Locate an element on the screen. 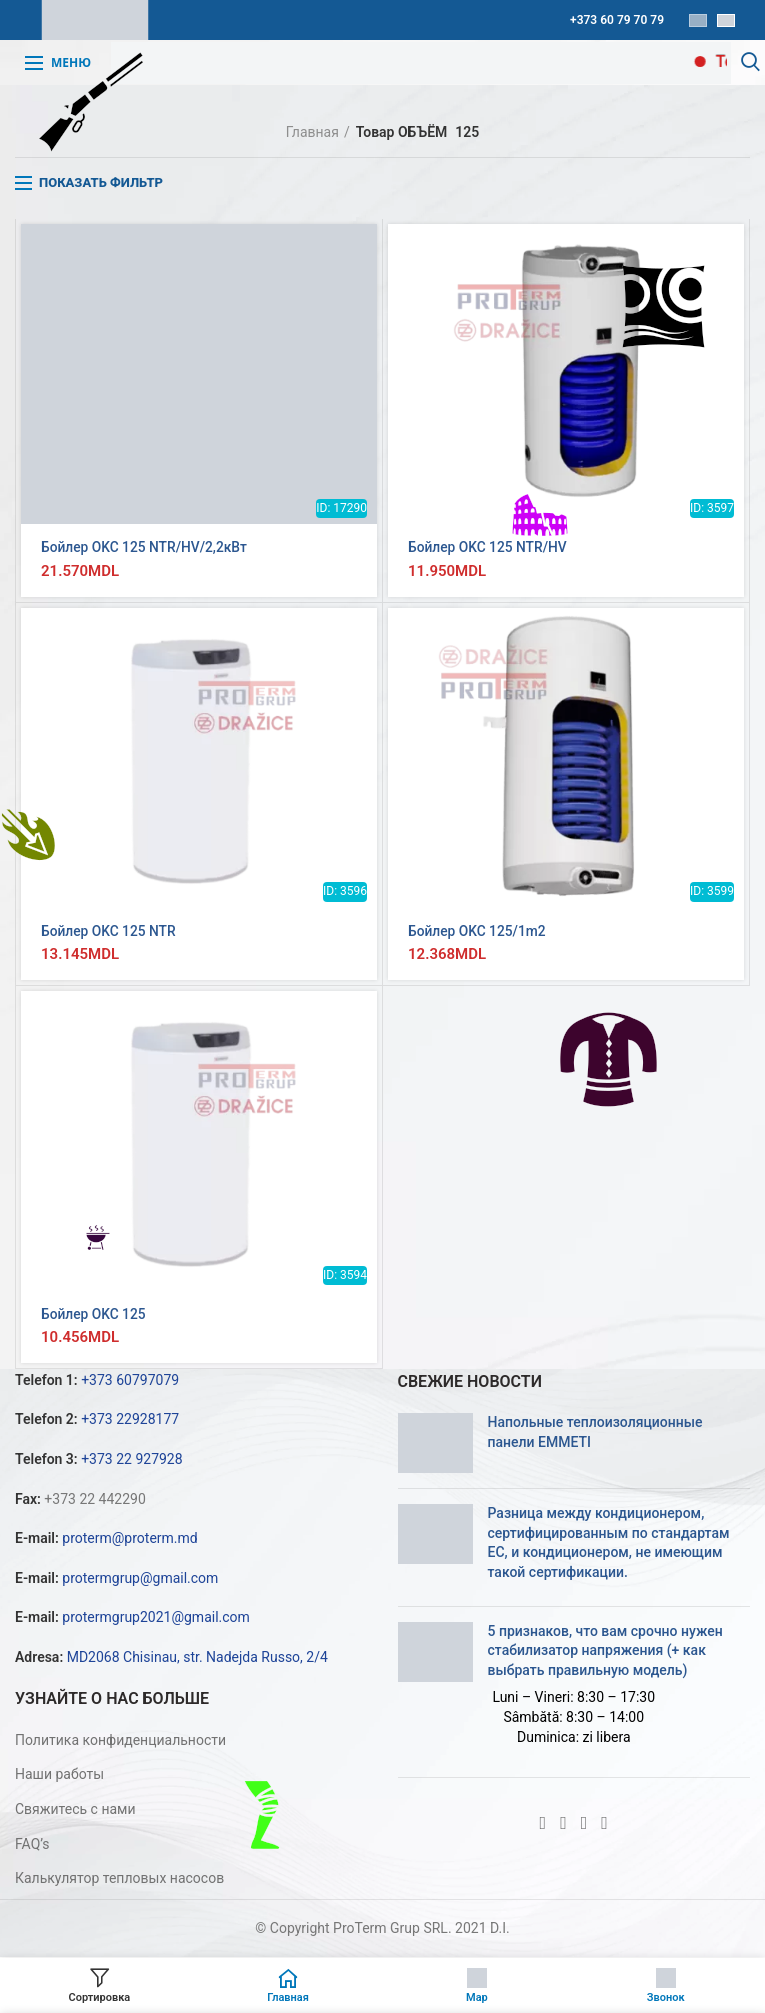 This screenshot has height=2013, width=765. fire a special attack or projectile is located at coordinates (29, 836).